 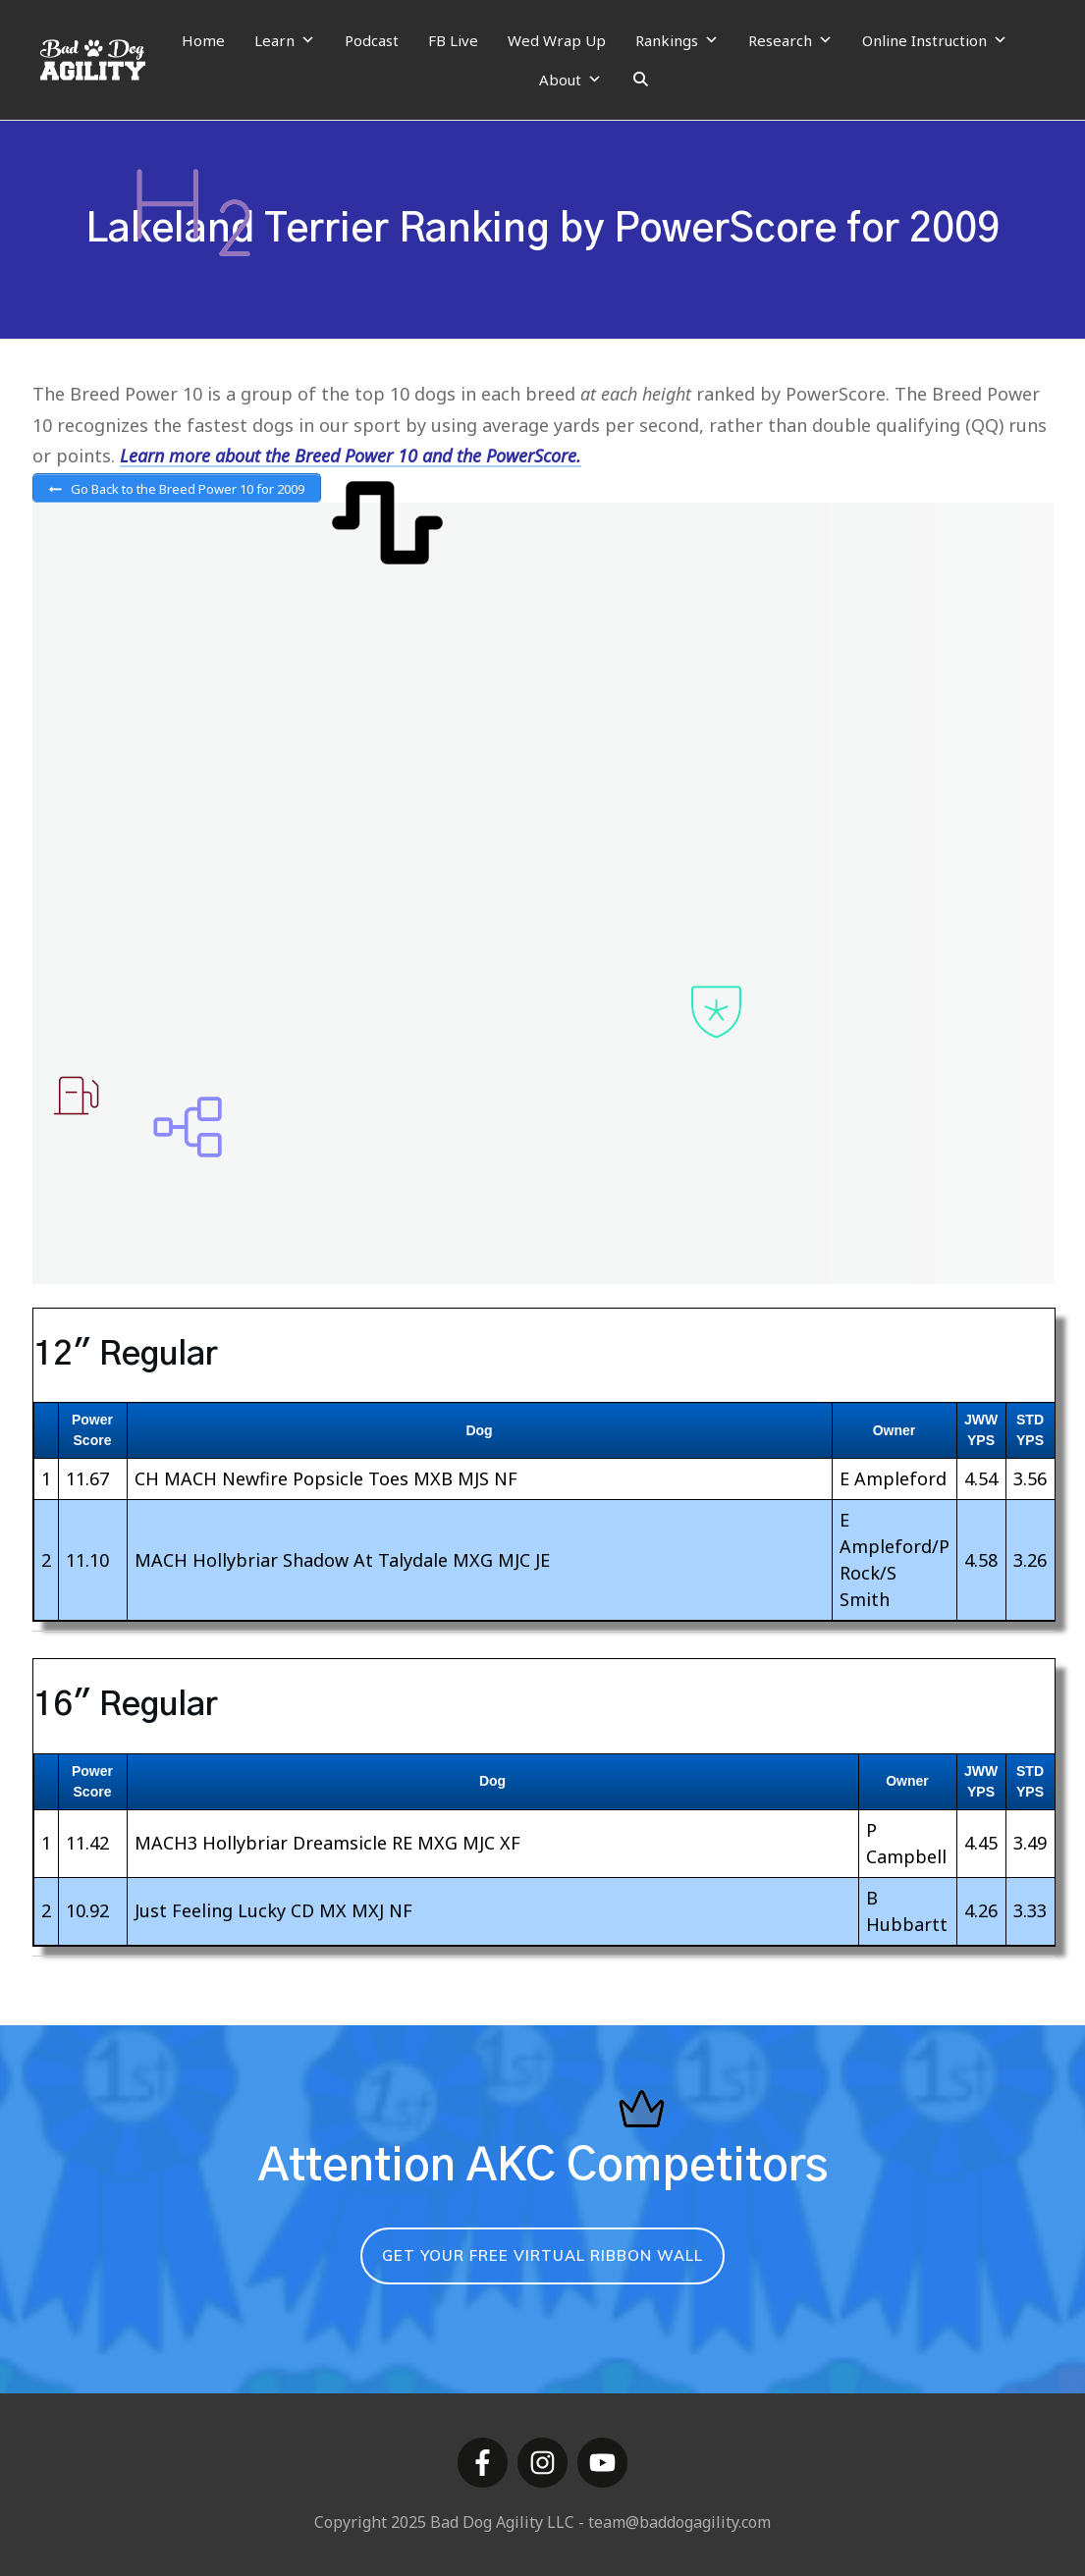 I want to click on find nearby gas stations, so click(x=75, y=1096).